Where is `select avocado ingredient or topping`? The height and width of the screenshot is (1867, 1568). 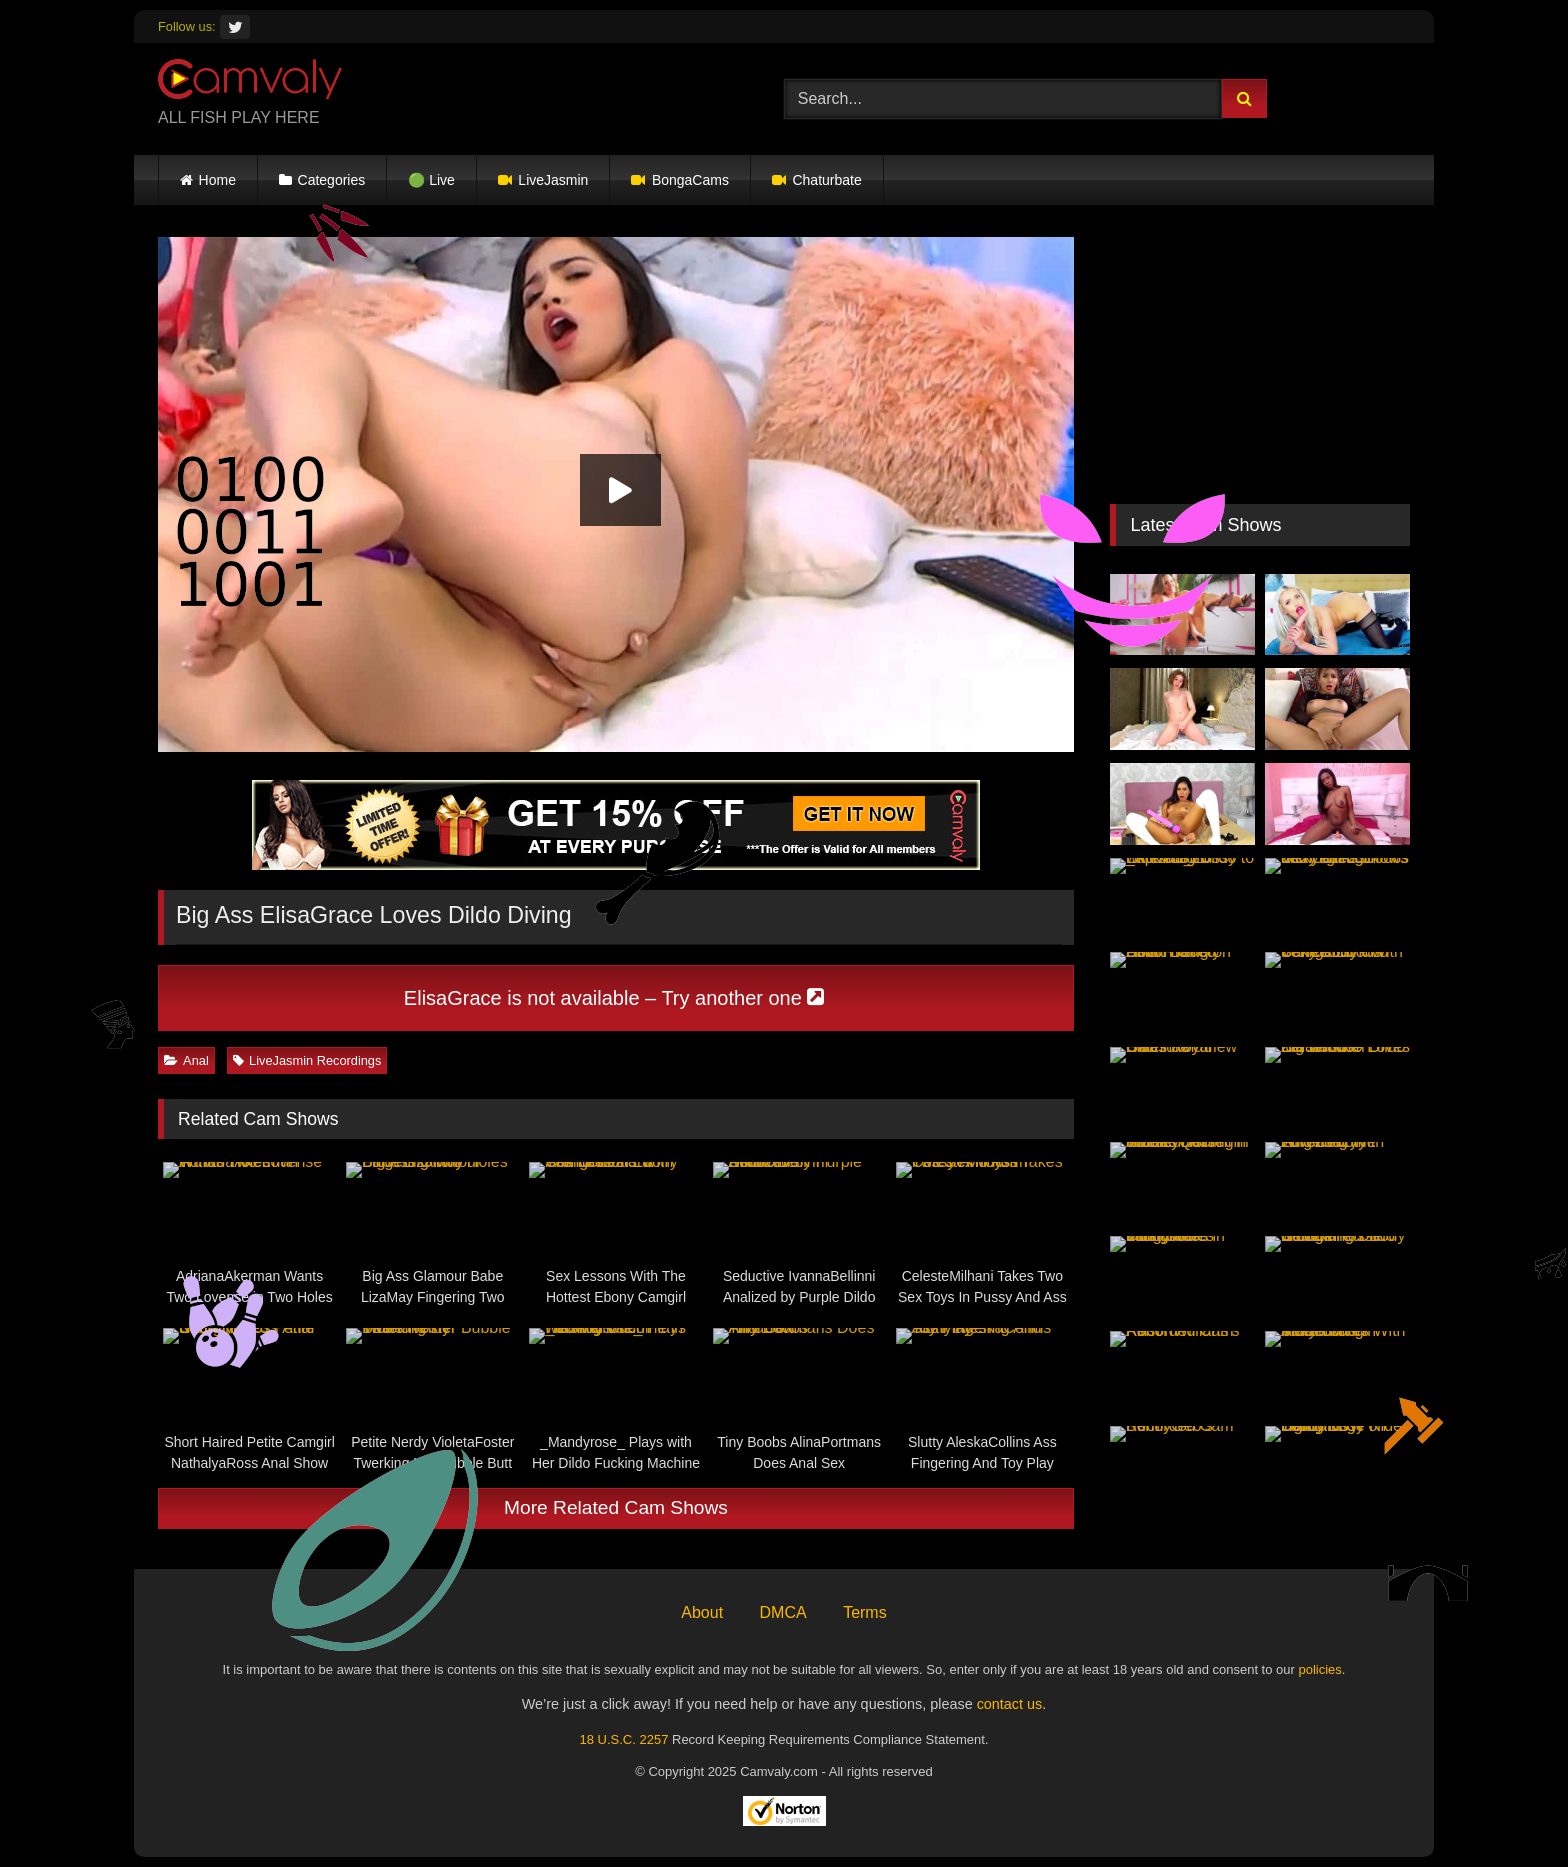
select avocado ingredient or topping is located at coordinates (375, 1550).